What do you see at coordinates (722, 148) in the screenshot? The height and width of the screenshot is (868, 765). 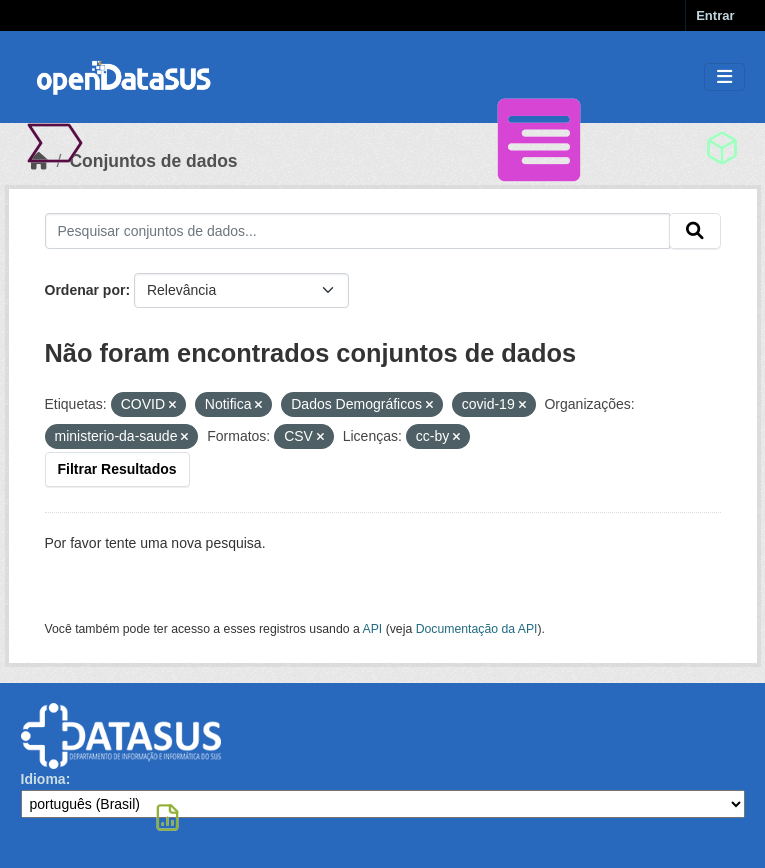 I see `view package or shipment details` at bounding box center [722, 148].